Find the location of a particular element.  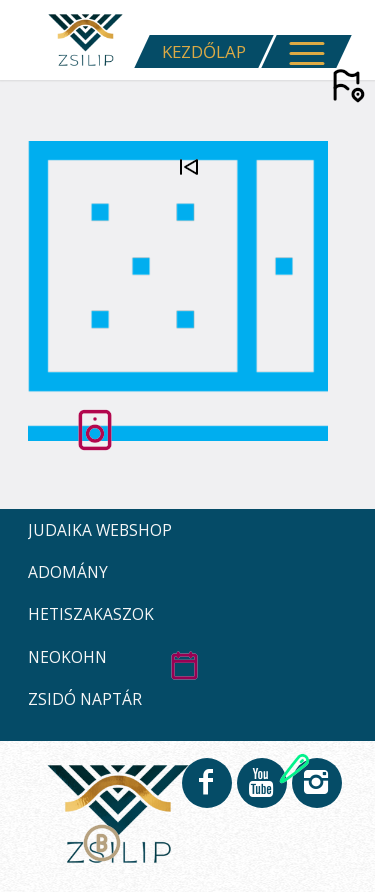

mark or flag a location on the map is located at coordinates (346, 84).